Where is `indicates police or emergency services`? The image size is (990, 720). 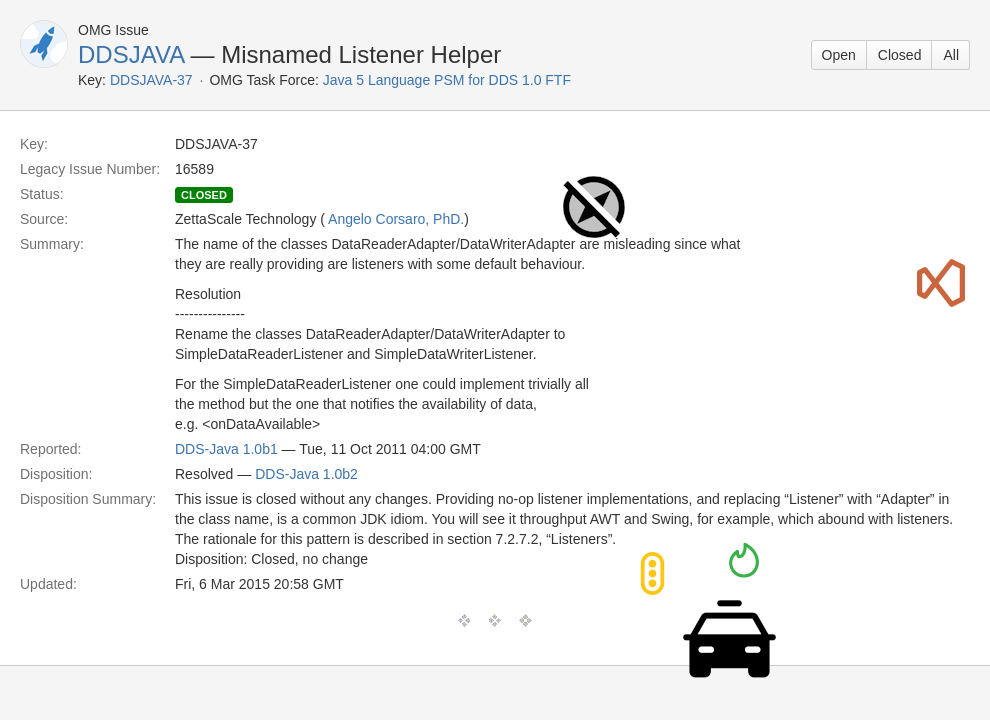 indicates police or emergency services is located at coordinates (729, 643).